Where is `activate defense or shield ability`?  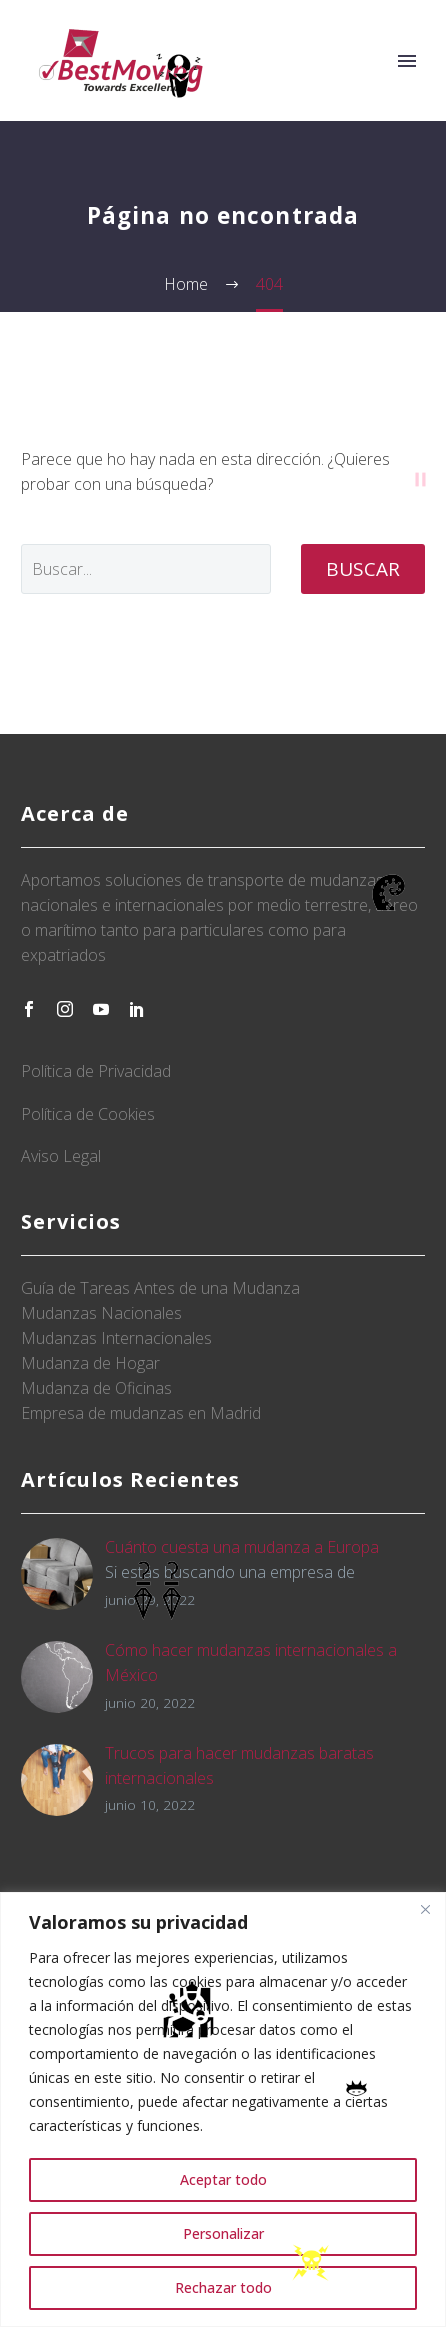
activate defense or shield ability is located at coordinates (356, 2088).